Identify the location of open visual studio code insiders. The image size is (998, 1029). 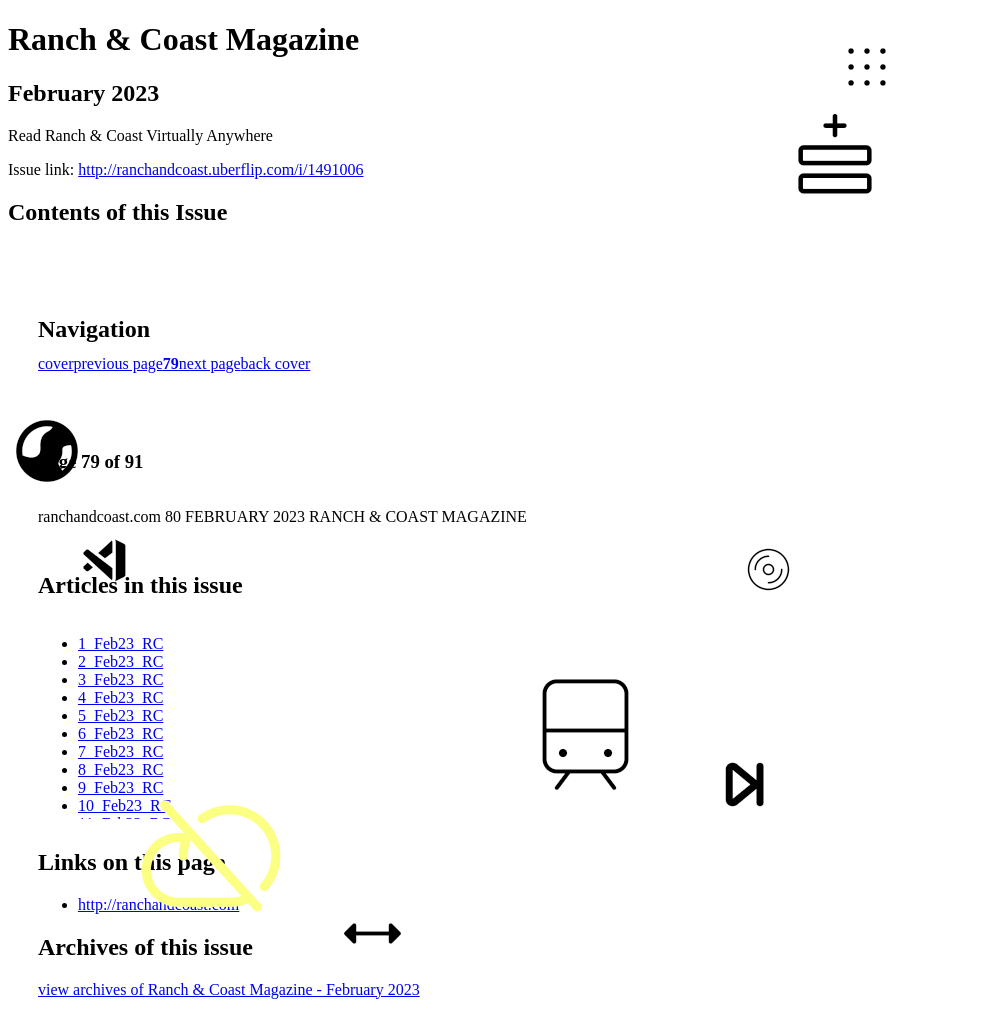
(106, 562).